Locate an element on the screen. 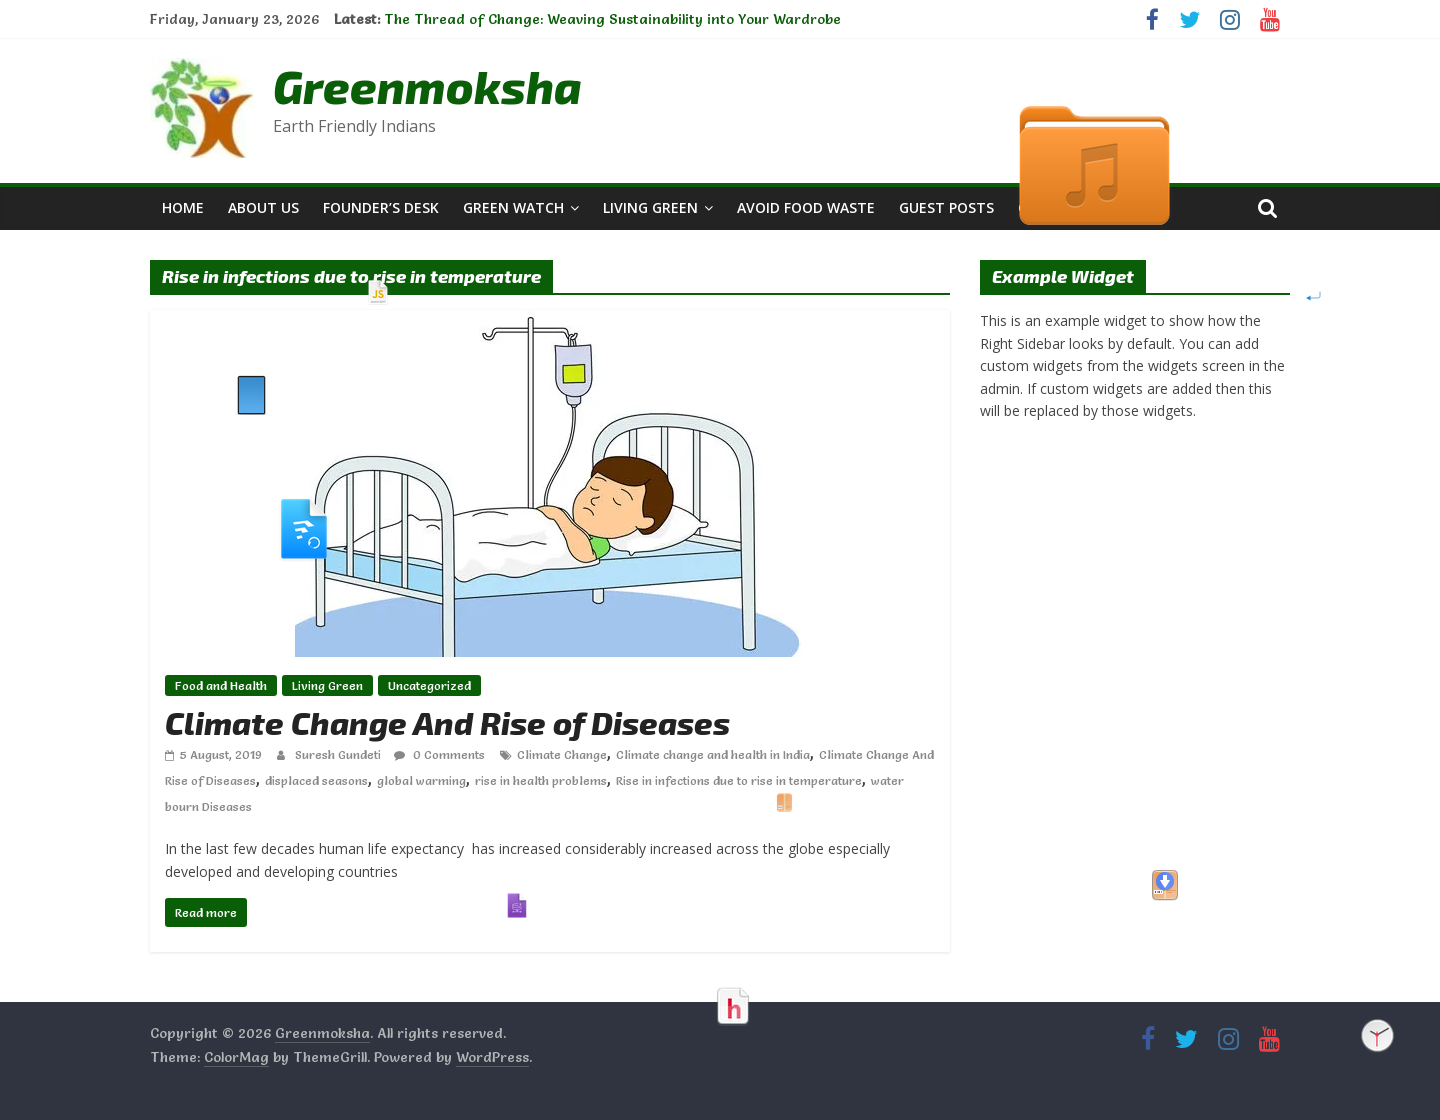  iPad Pro device in connected devices list is located at coordinates (251, 395).